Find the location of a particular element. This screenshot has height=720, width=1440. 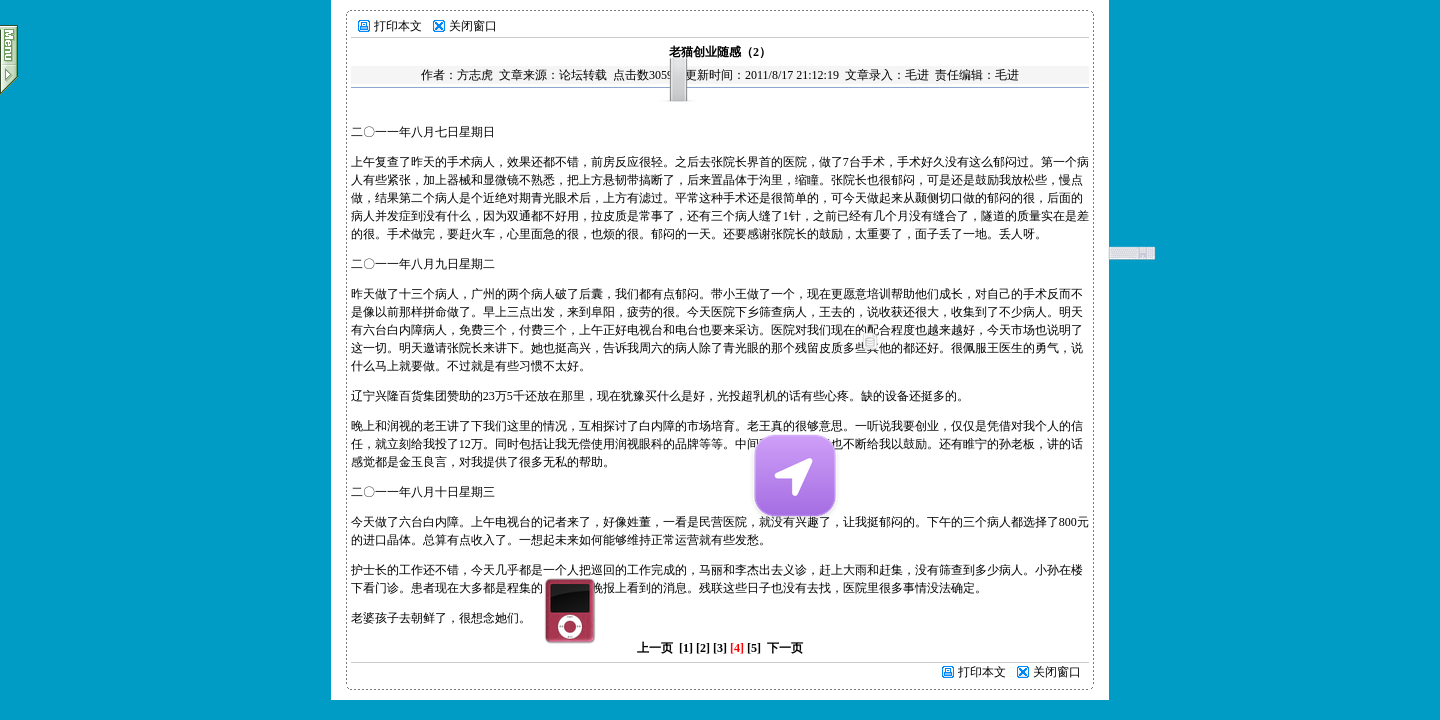

open an sql database file is located at coordinates (870, 341).